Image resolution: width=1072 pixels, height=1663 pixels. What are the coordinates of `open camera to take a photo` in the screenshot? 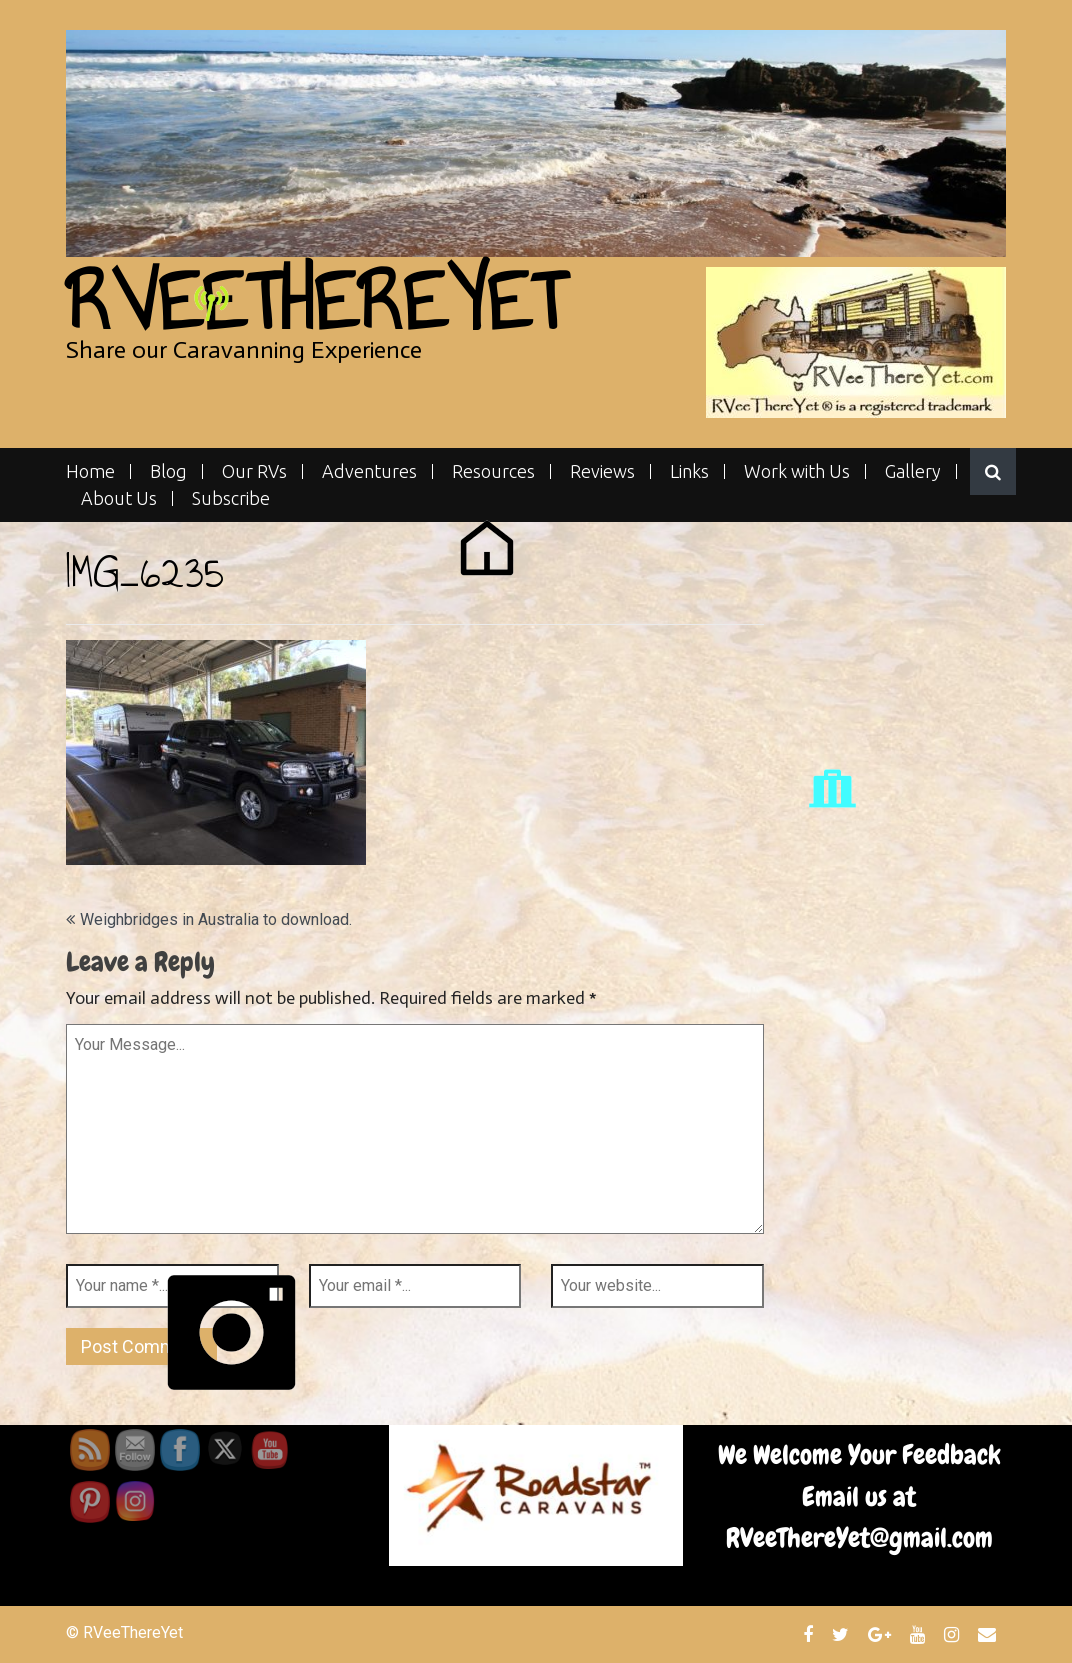 It's located at (231, 1332).